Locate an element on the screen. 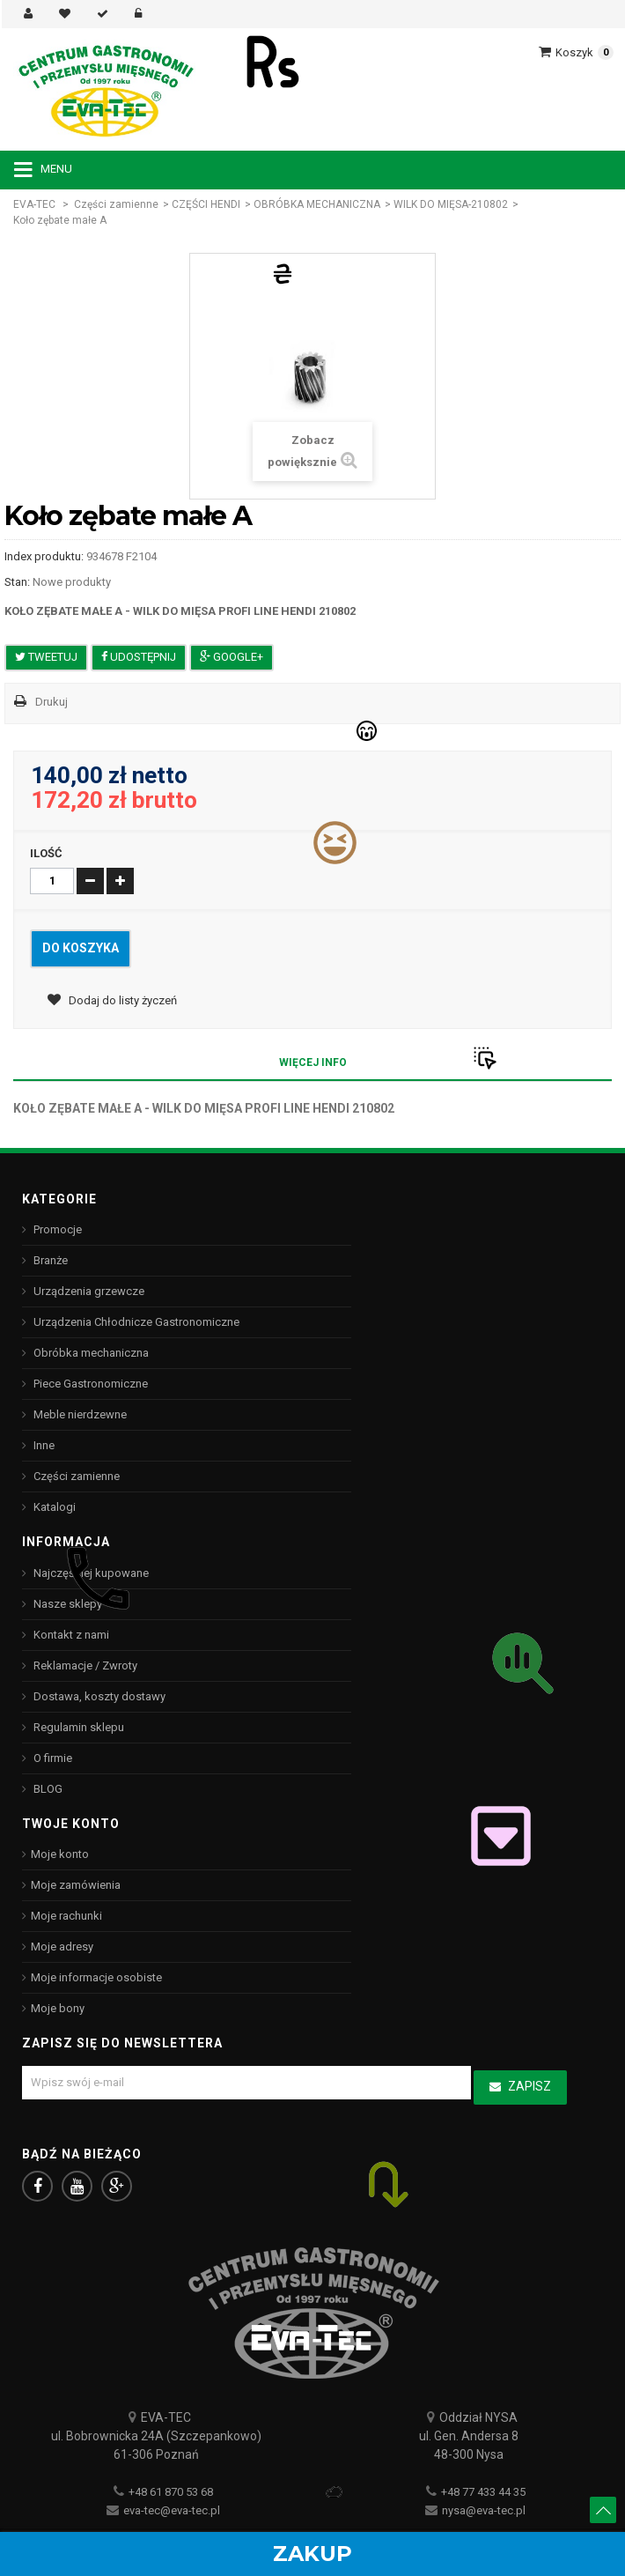 This screenshot has width=625, height=2576. access cloud storage is located at coordinates (334, 2491).